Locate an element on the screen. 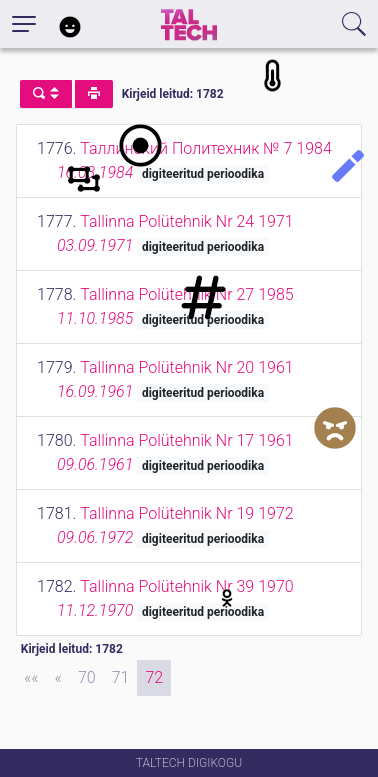 The image size is (378, 777). rate your experience positively is located at coordinates (70, 27).